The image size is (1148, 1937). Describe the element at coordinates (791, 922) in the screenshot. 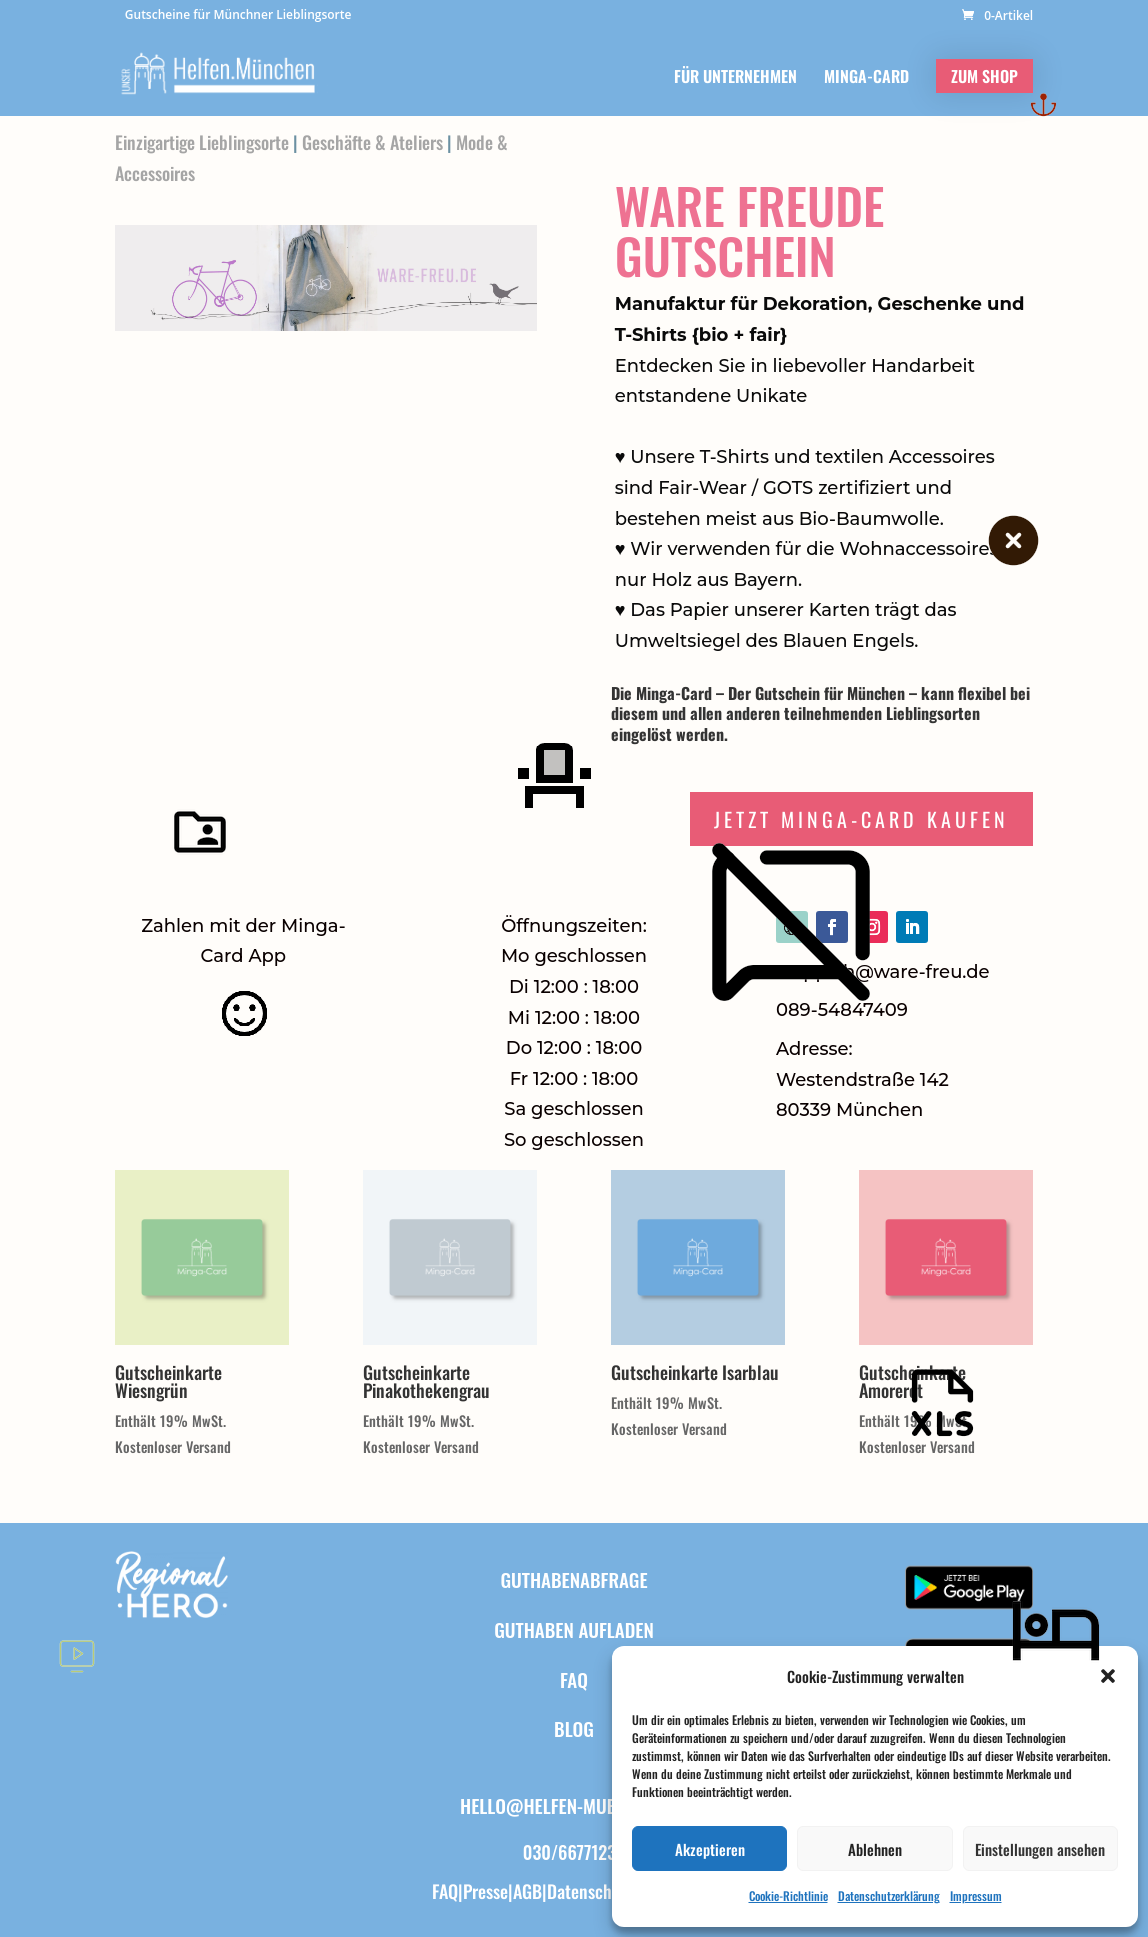

I see `mute or disable chat notifications` at that location.